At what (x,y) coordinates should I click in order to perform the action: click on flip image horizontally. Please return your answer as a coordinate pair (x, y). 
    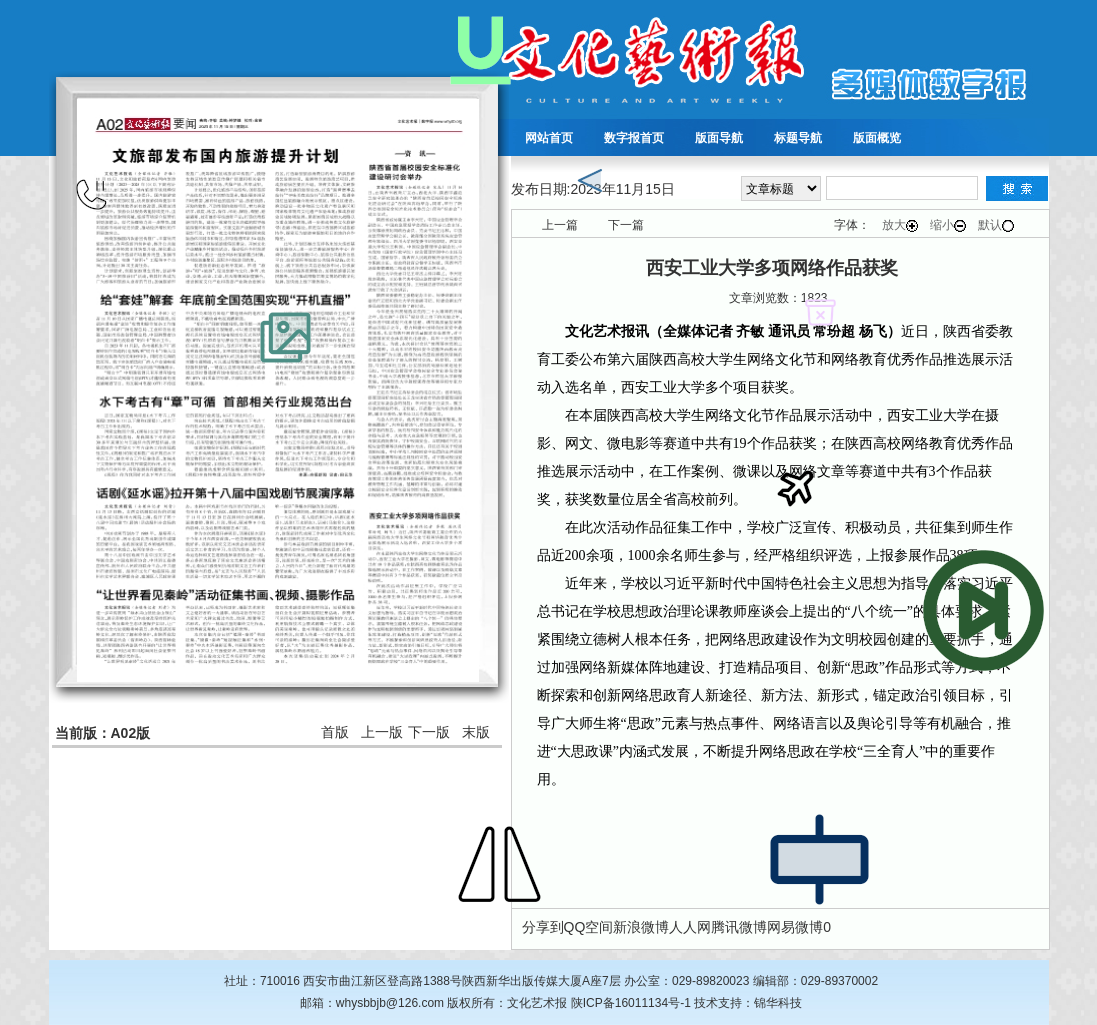
    Looking at the image, I should click on (499, 867).